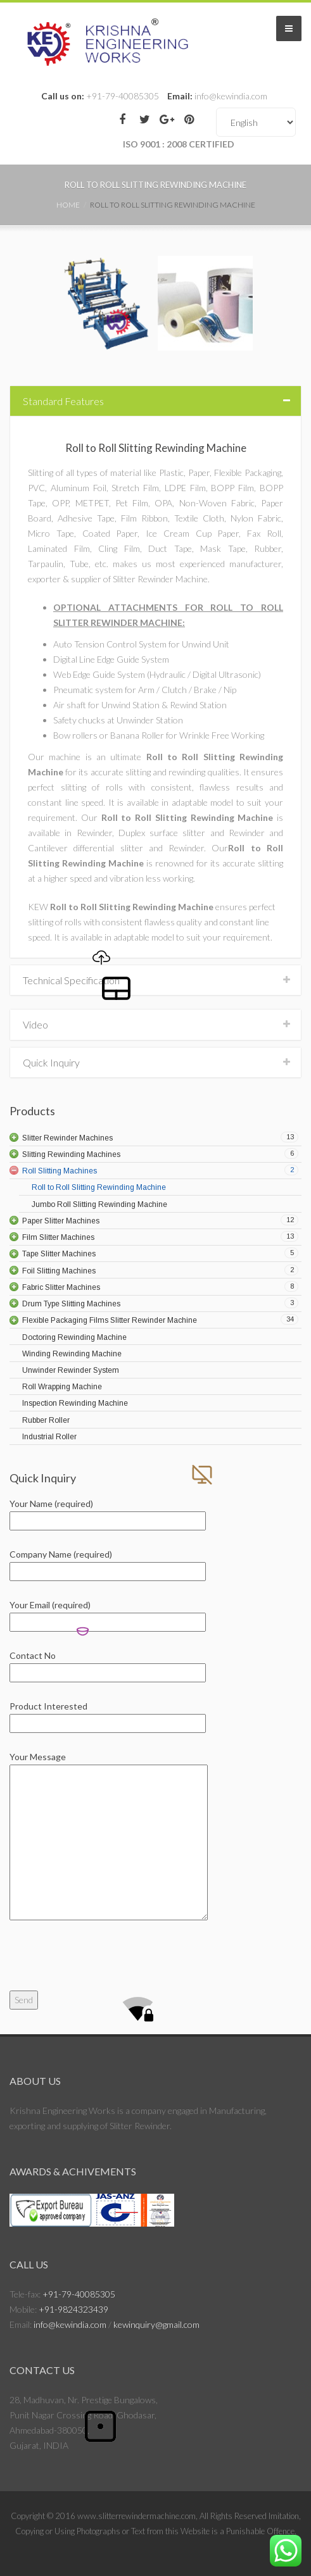 The image size is (311, 2576). Describe the element at coordinates (116, 988) in the screenshot. I see `access touchpad settings` at that location.